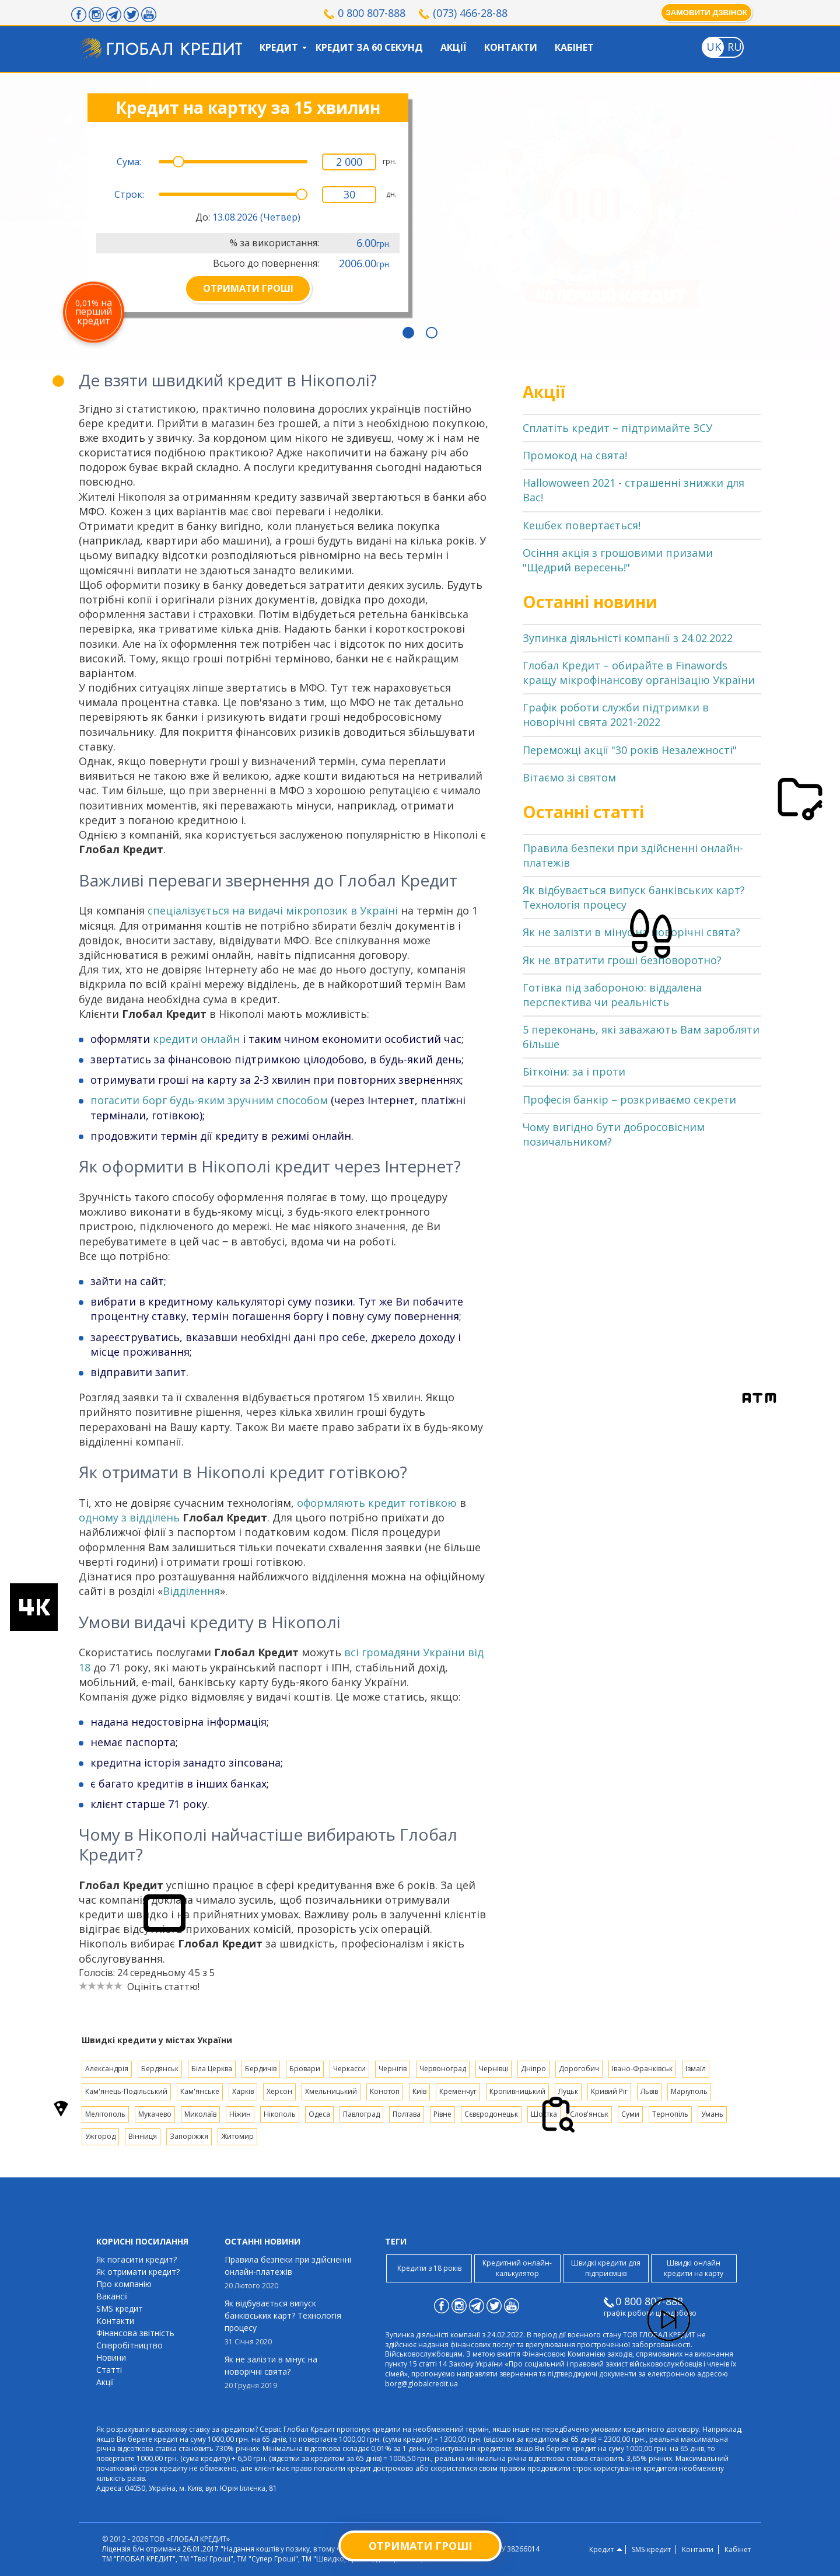 The width and height of the screenshot is (840, 2576). I want to click on indicates 4K resolution video quality, so click(34, 1607).